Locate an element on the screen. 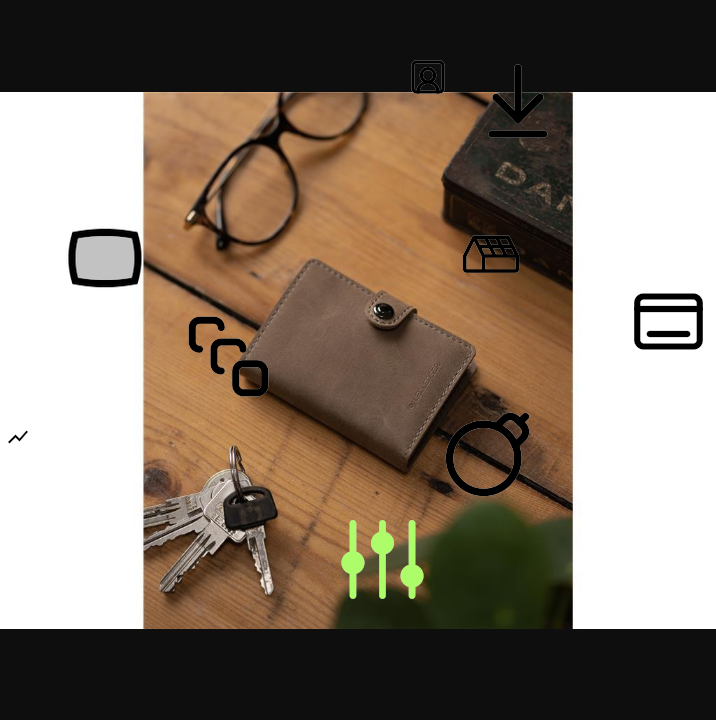  switch to wide-angle or panorama camera mode is located at coordinates (105, 258).